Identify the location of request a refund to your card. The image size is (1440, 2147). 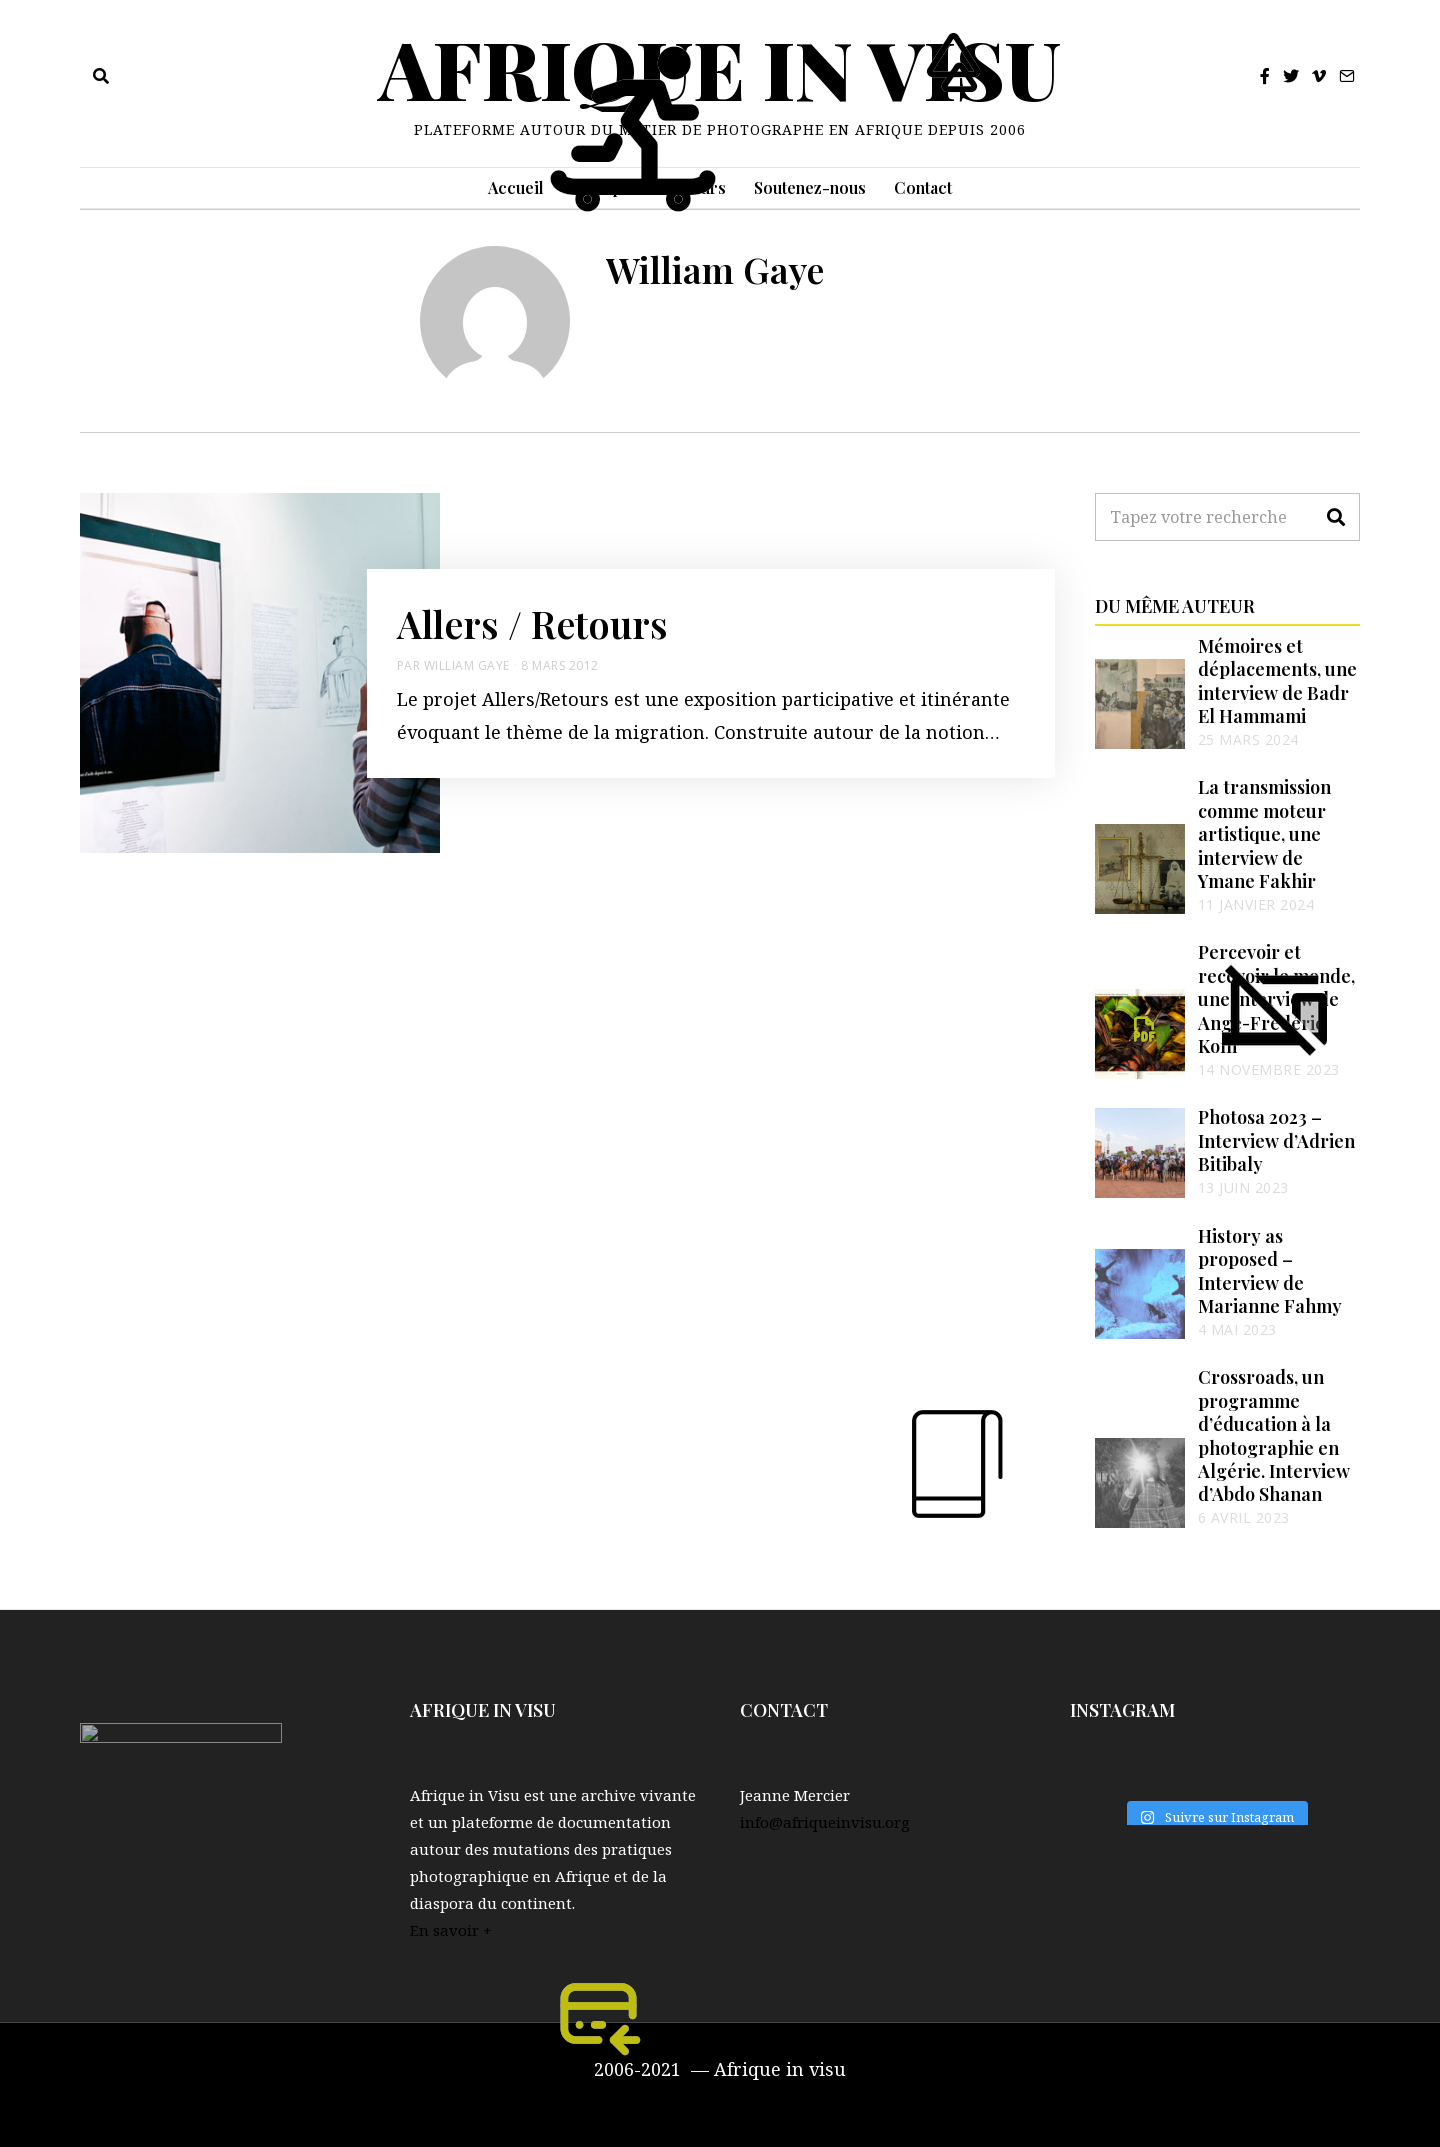
(598, 2013).